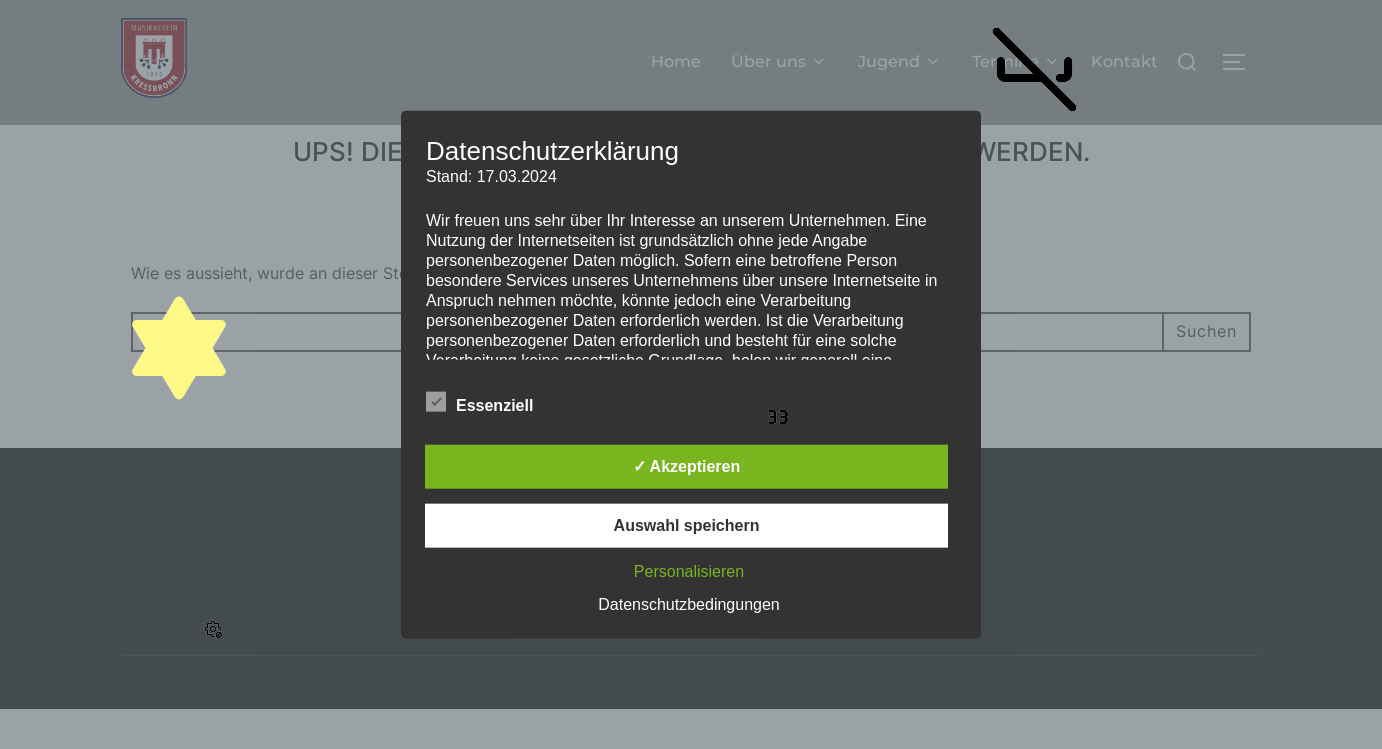 This screenshot has width=1382, height=749. Describe the element at coordinates (213, 629) in the screenshot. I see `cancel or abort settings changes` at that location.